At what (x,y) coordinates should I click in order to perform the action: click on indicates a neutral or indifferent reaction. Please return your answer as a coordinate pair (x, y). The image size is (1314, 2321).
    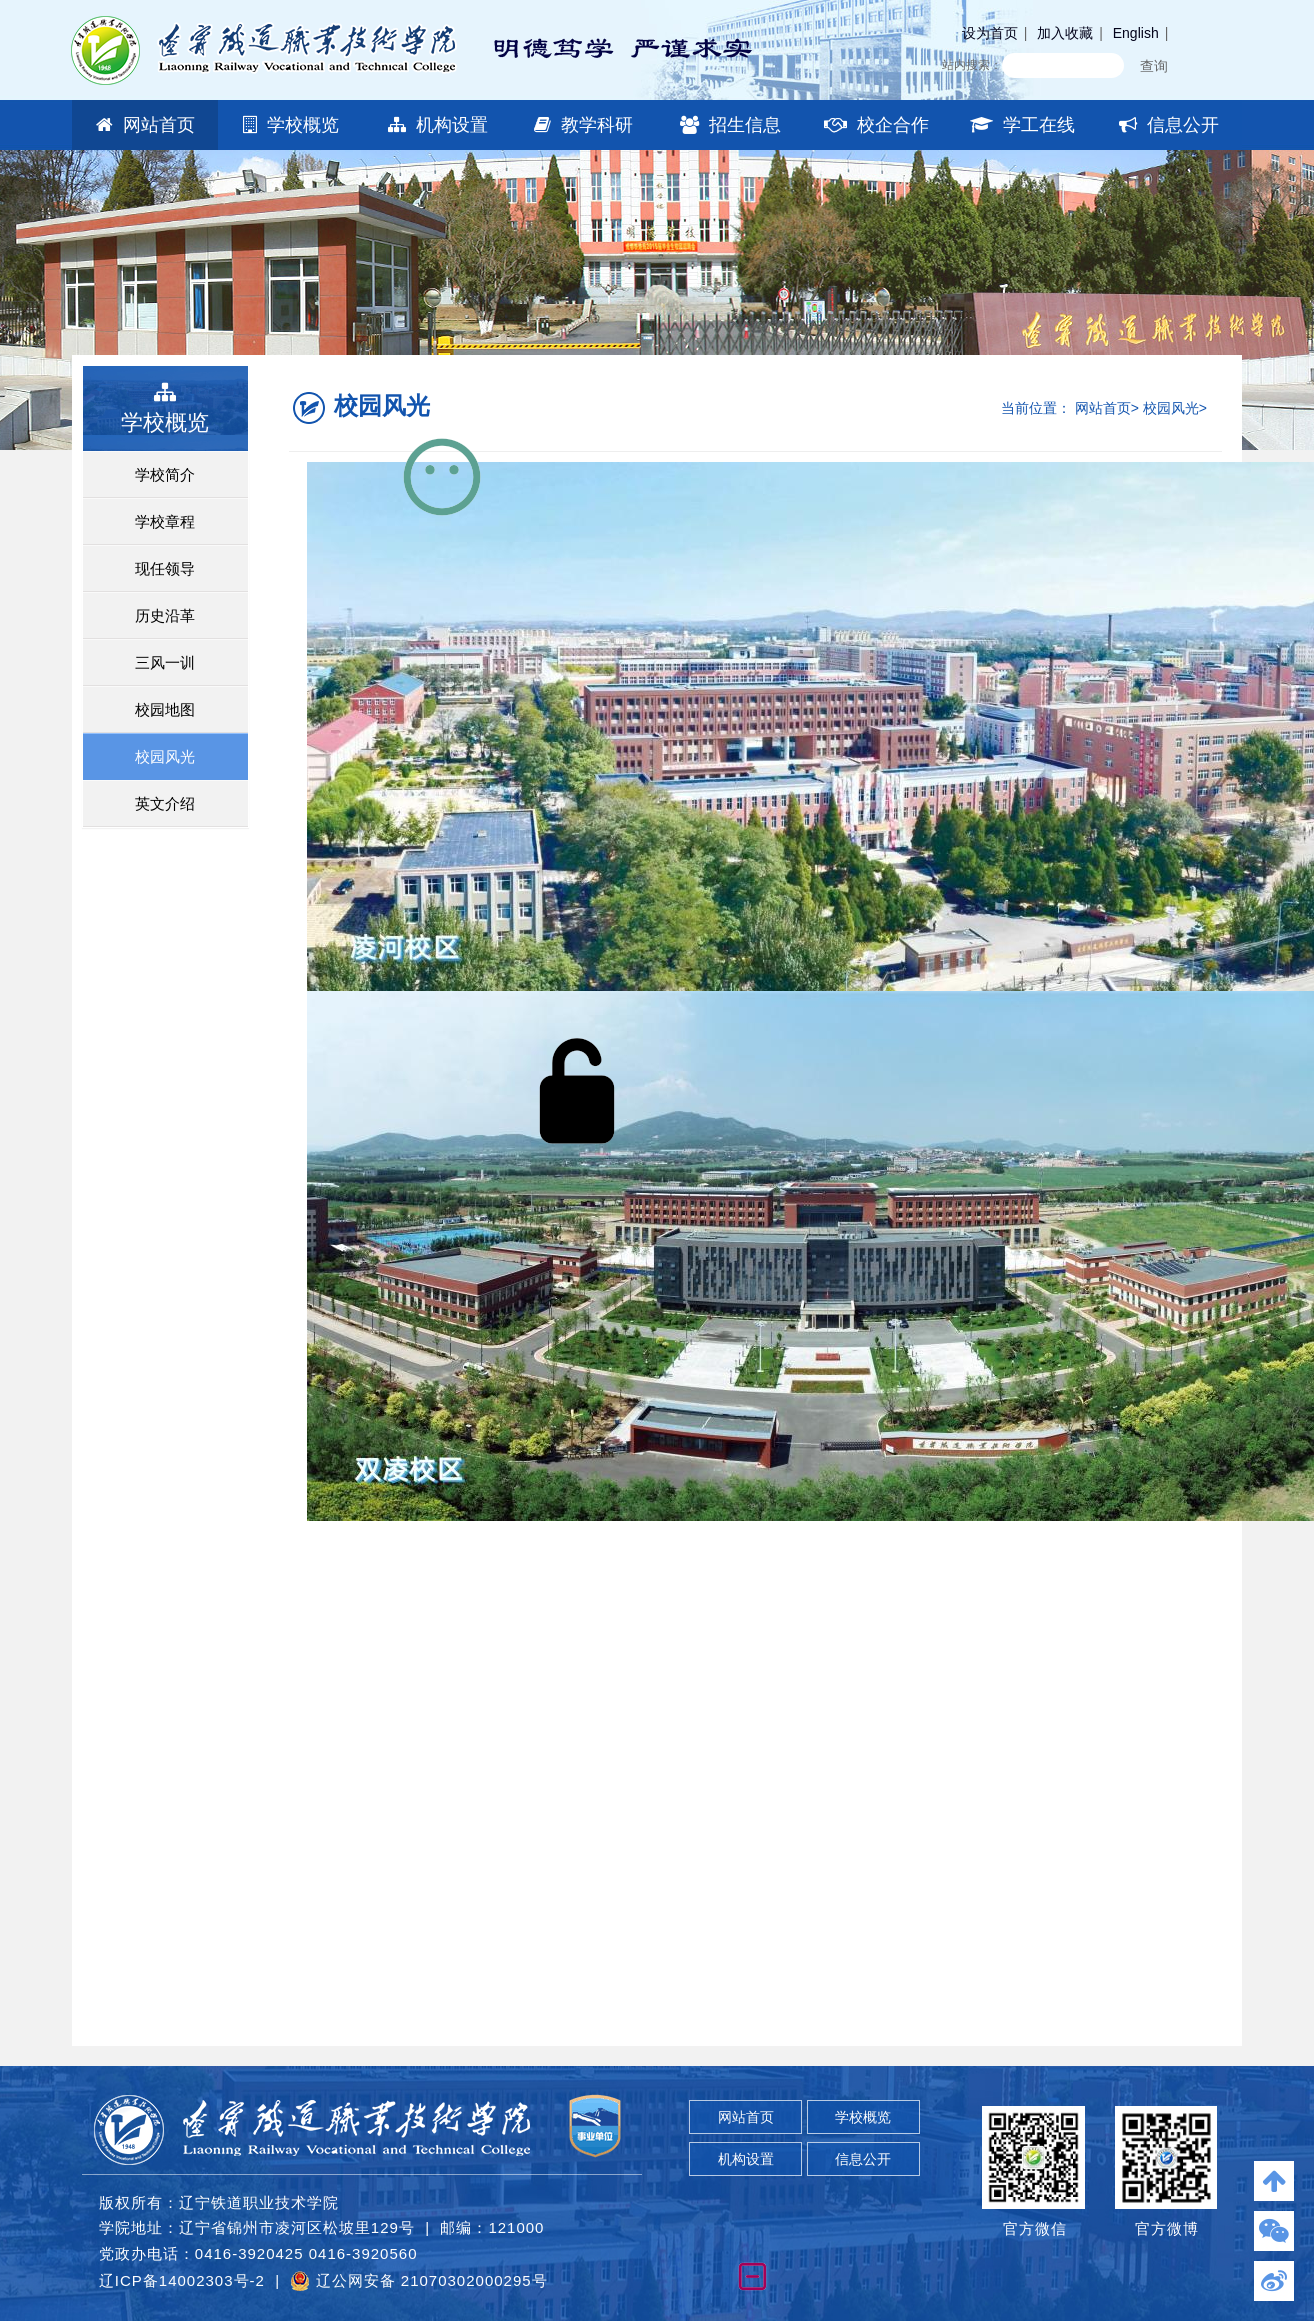
    Looking at the image, I should click on (442, 477).